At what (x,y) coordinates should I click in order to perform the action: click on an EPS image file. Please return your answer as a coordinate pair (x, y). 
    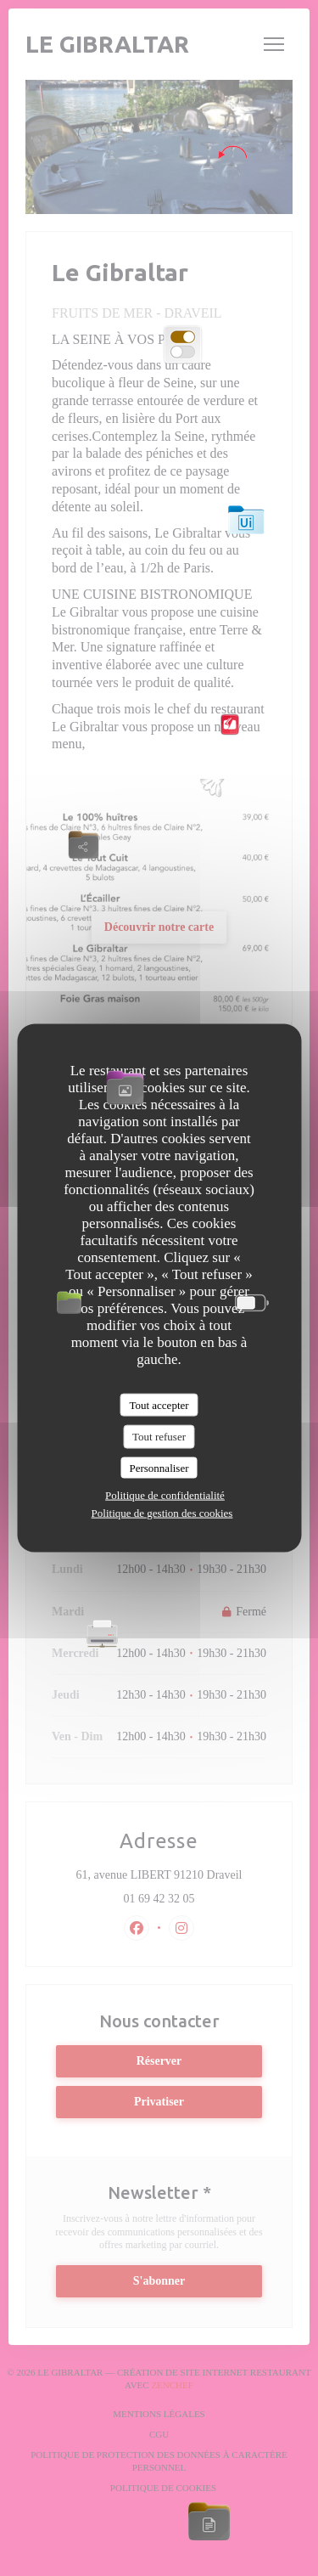
    Looking at the image, I should click on (230, 724).